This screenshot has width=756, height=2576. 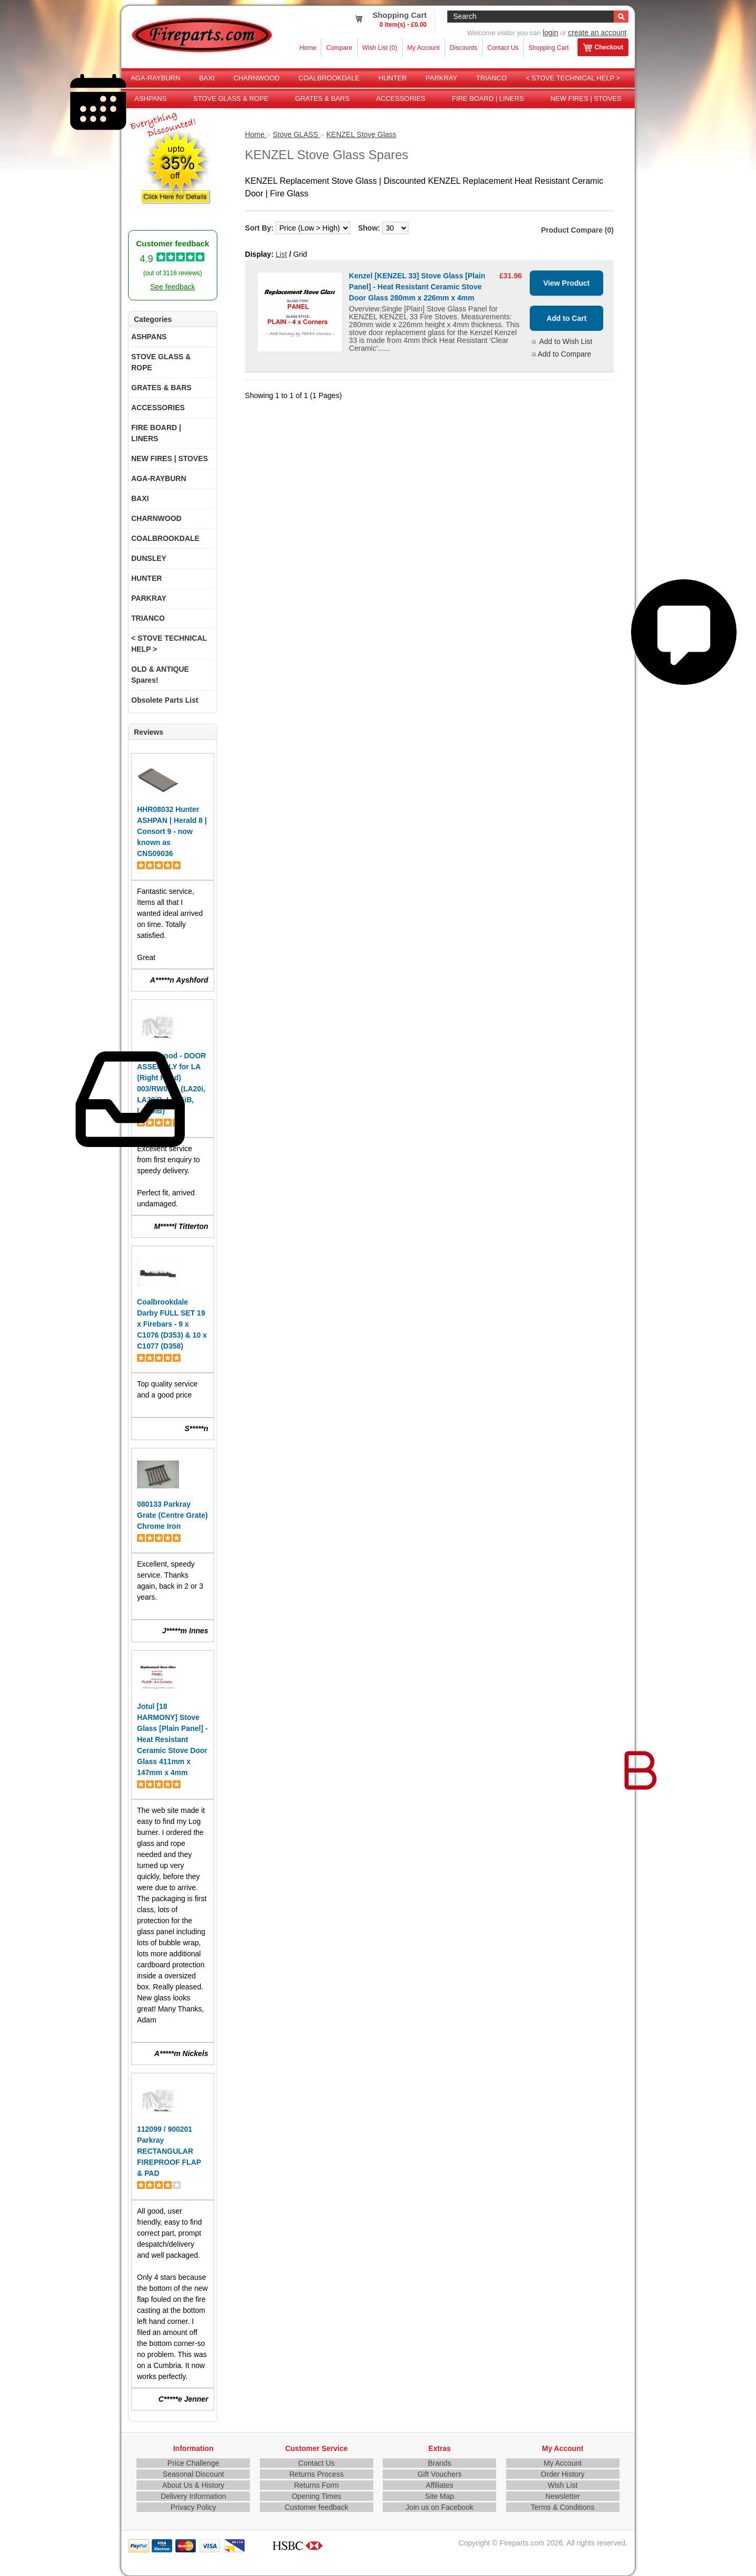 What do you see at coordinates (684, 632) in the screenshot?
I see `view discussion feed` at bounding box center [684, 632].